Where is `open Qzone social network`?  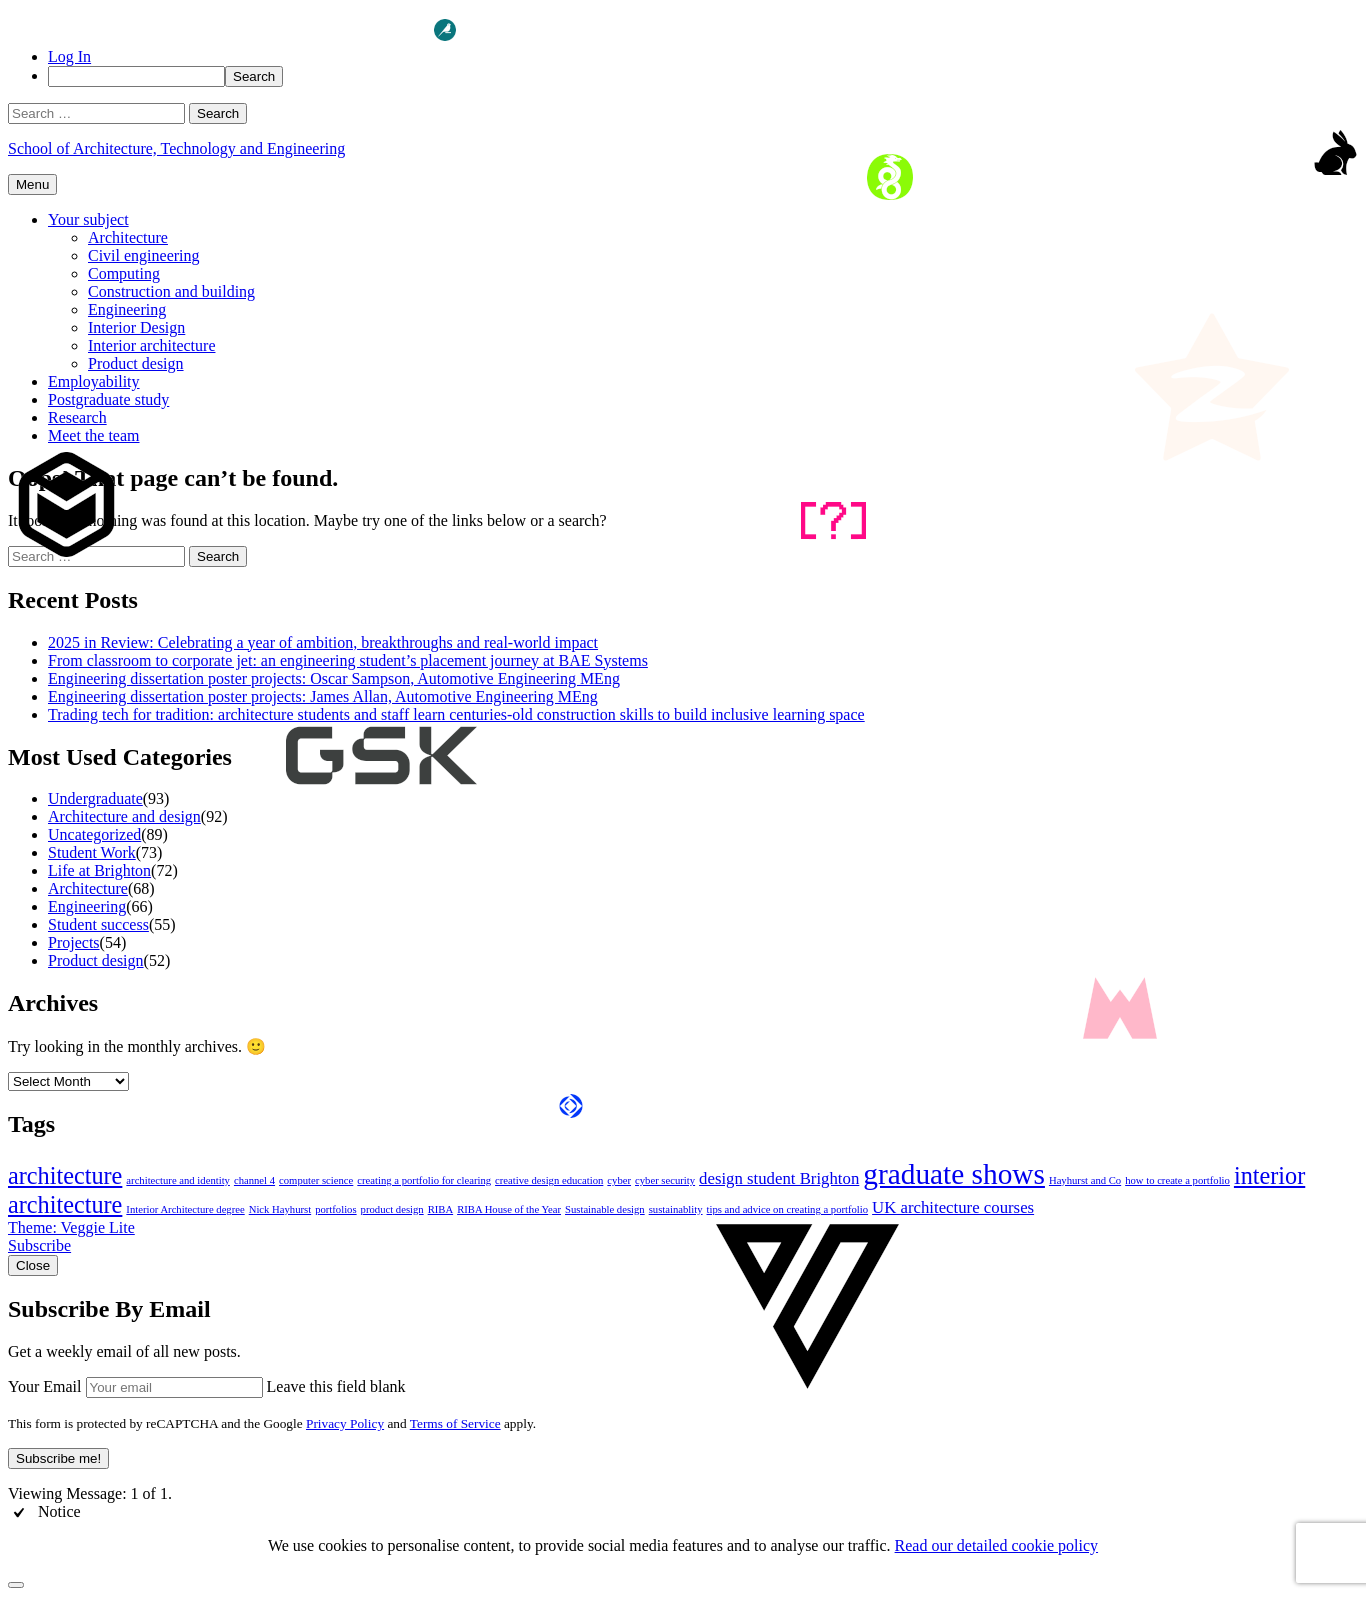 open Qzone social network is located at coordinates (1212, 387).